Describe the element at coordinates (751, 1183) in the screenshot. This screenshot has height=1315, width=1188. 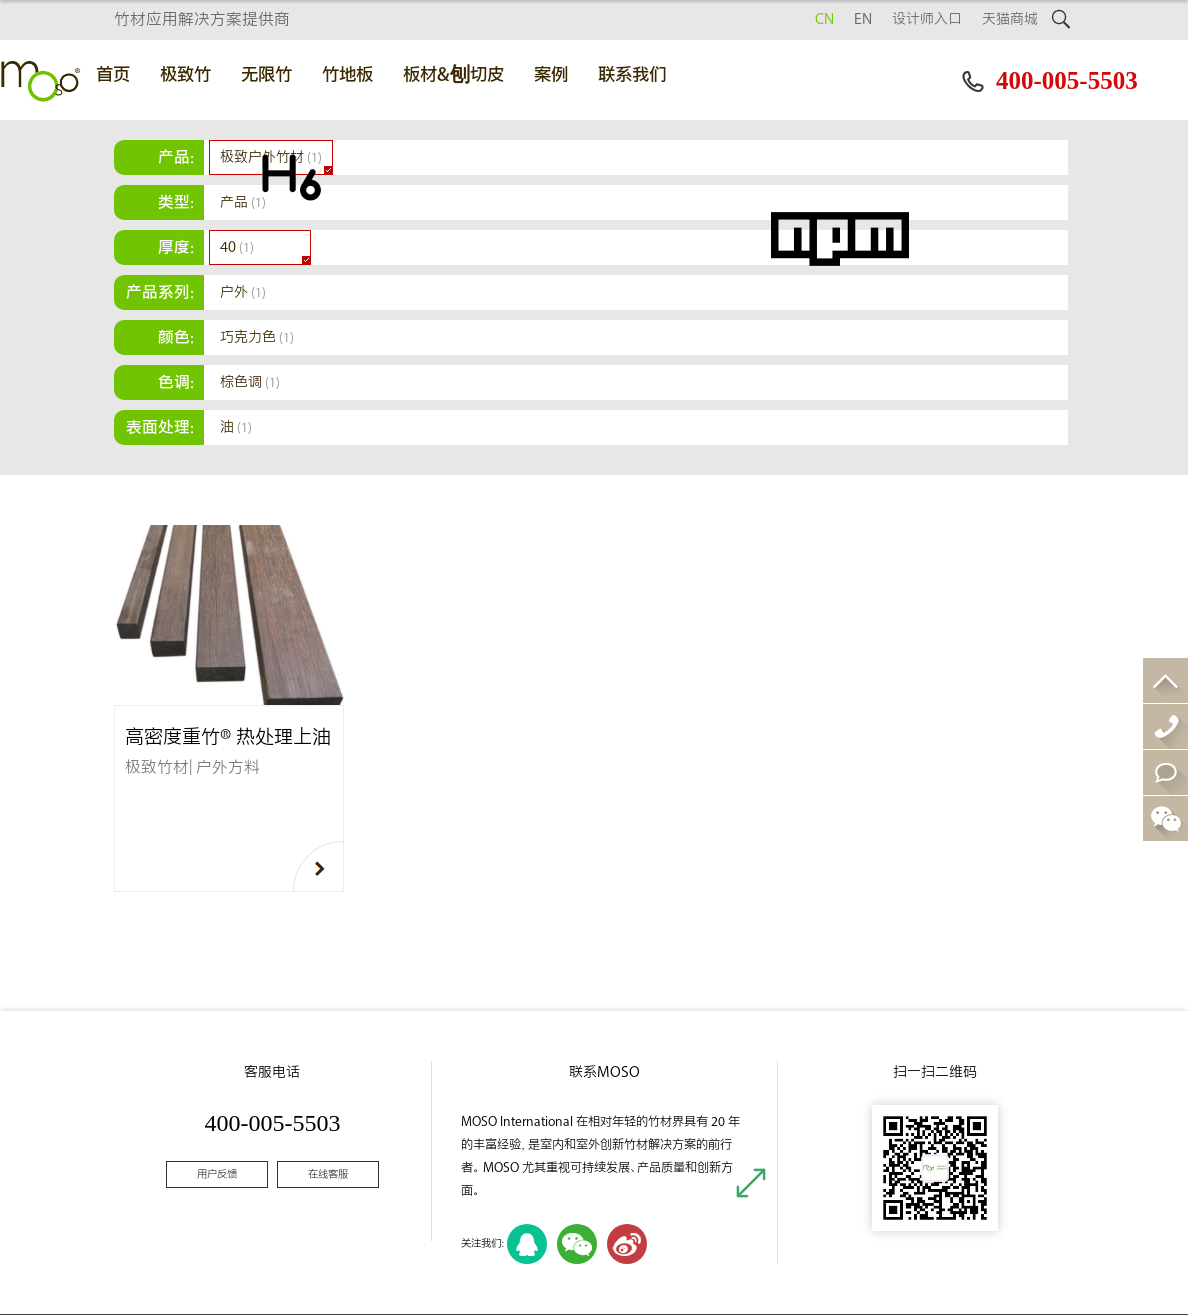
I see `resize window or element` at that location.